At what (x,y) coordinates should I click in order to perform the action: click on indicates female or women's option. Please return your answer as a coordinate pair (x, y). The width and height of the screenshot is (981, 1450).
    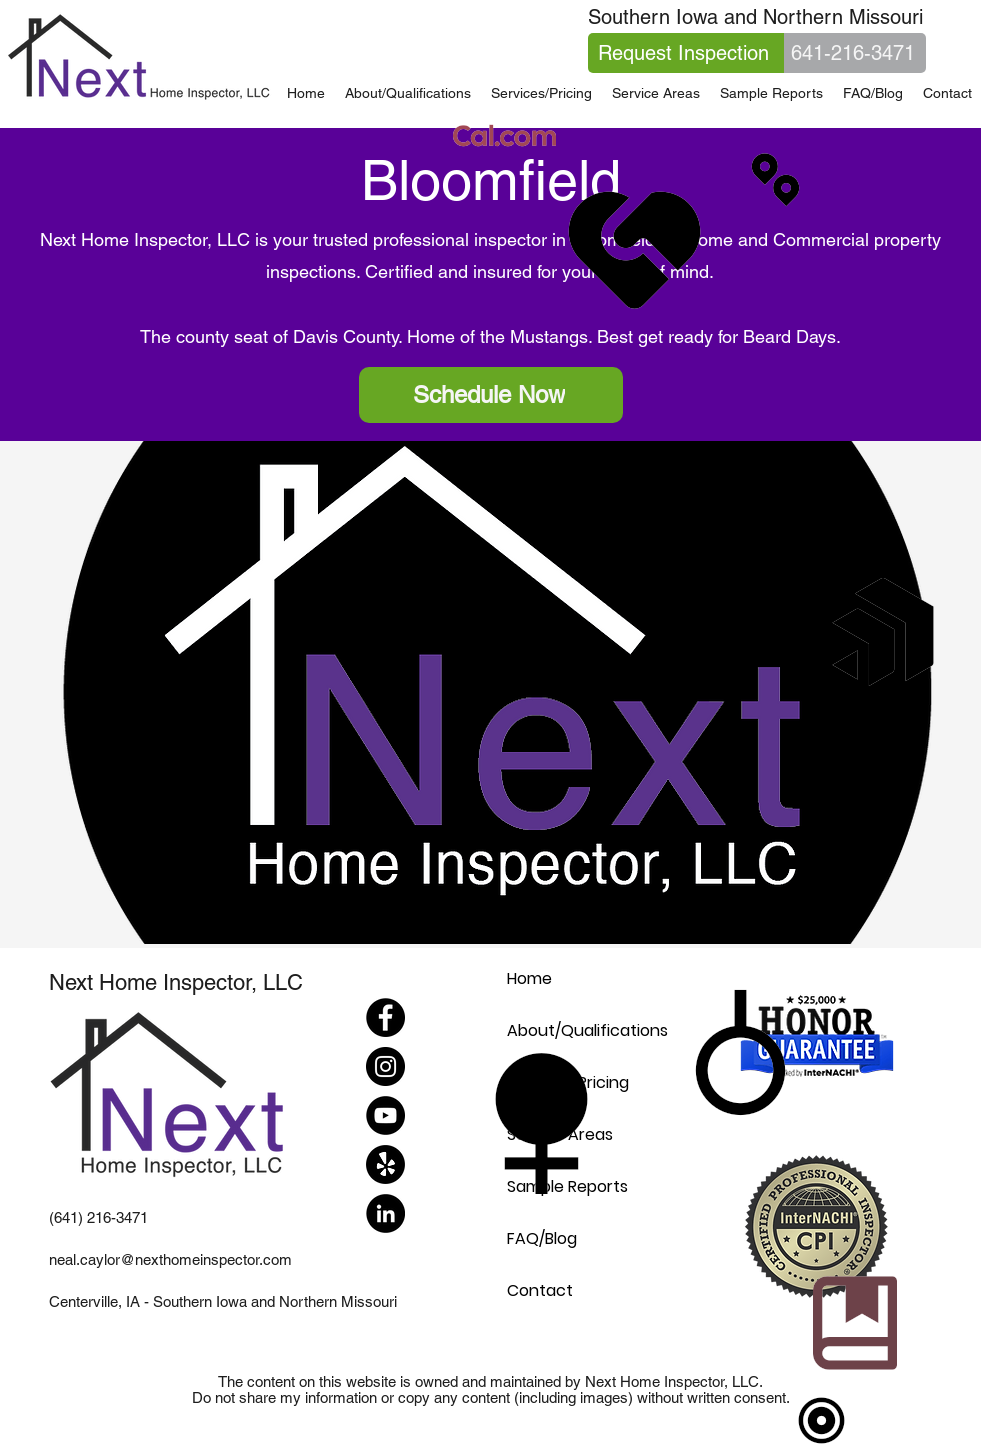
    Looking at the image, I should click on (541, 1120).